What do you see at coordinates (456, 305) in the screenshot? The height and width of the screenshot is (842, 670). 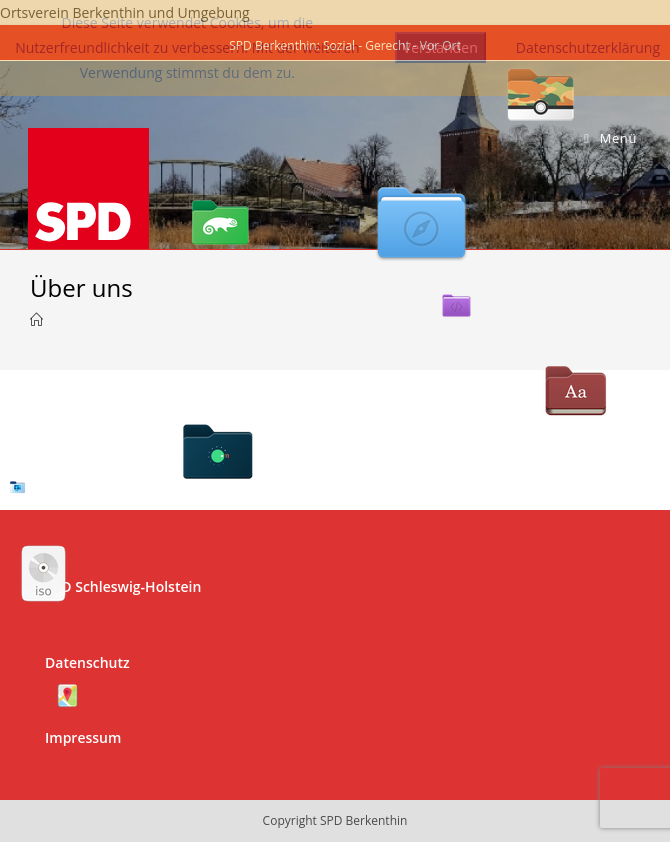 I see `open your code projects folder` at bounding box center [456, 305].